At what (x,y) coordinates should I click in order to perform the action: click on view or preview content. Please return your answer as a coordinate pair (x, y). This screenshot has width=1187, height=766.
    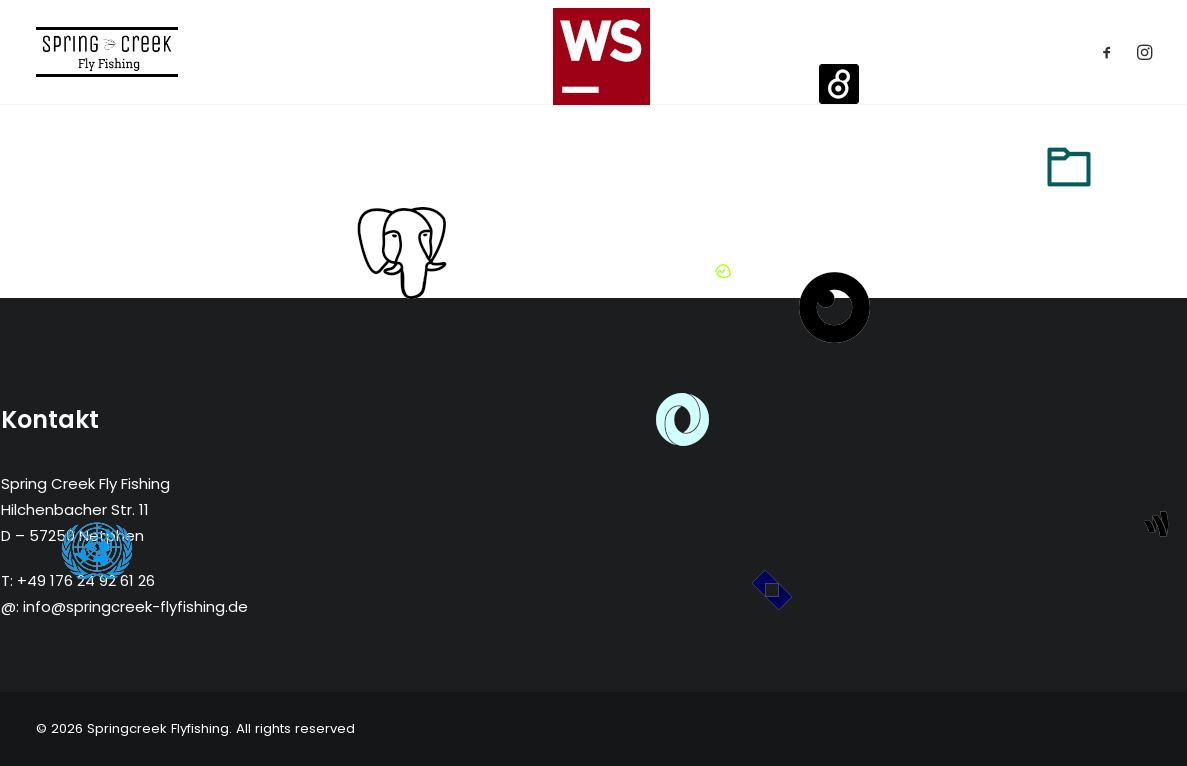
    Looking at the image, I should click on (834, 307).